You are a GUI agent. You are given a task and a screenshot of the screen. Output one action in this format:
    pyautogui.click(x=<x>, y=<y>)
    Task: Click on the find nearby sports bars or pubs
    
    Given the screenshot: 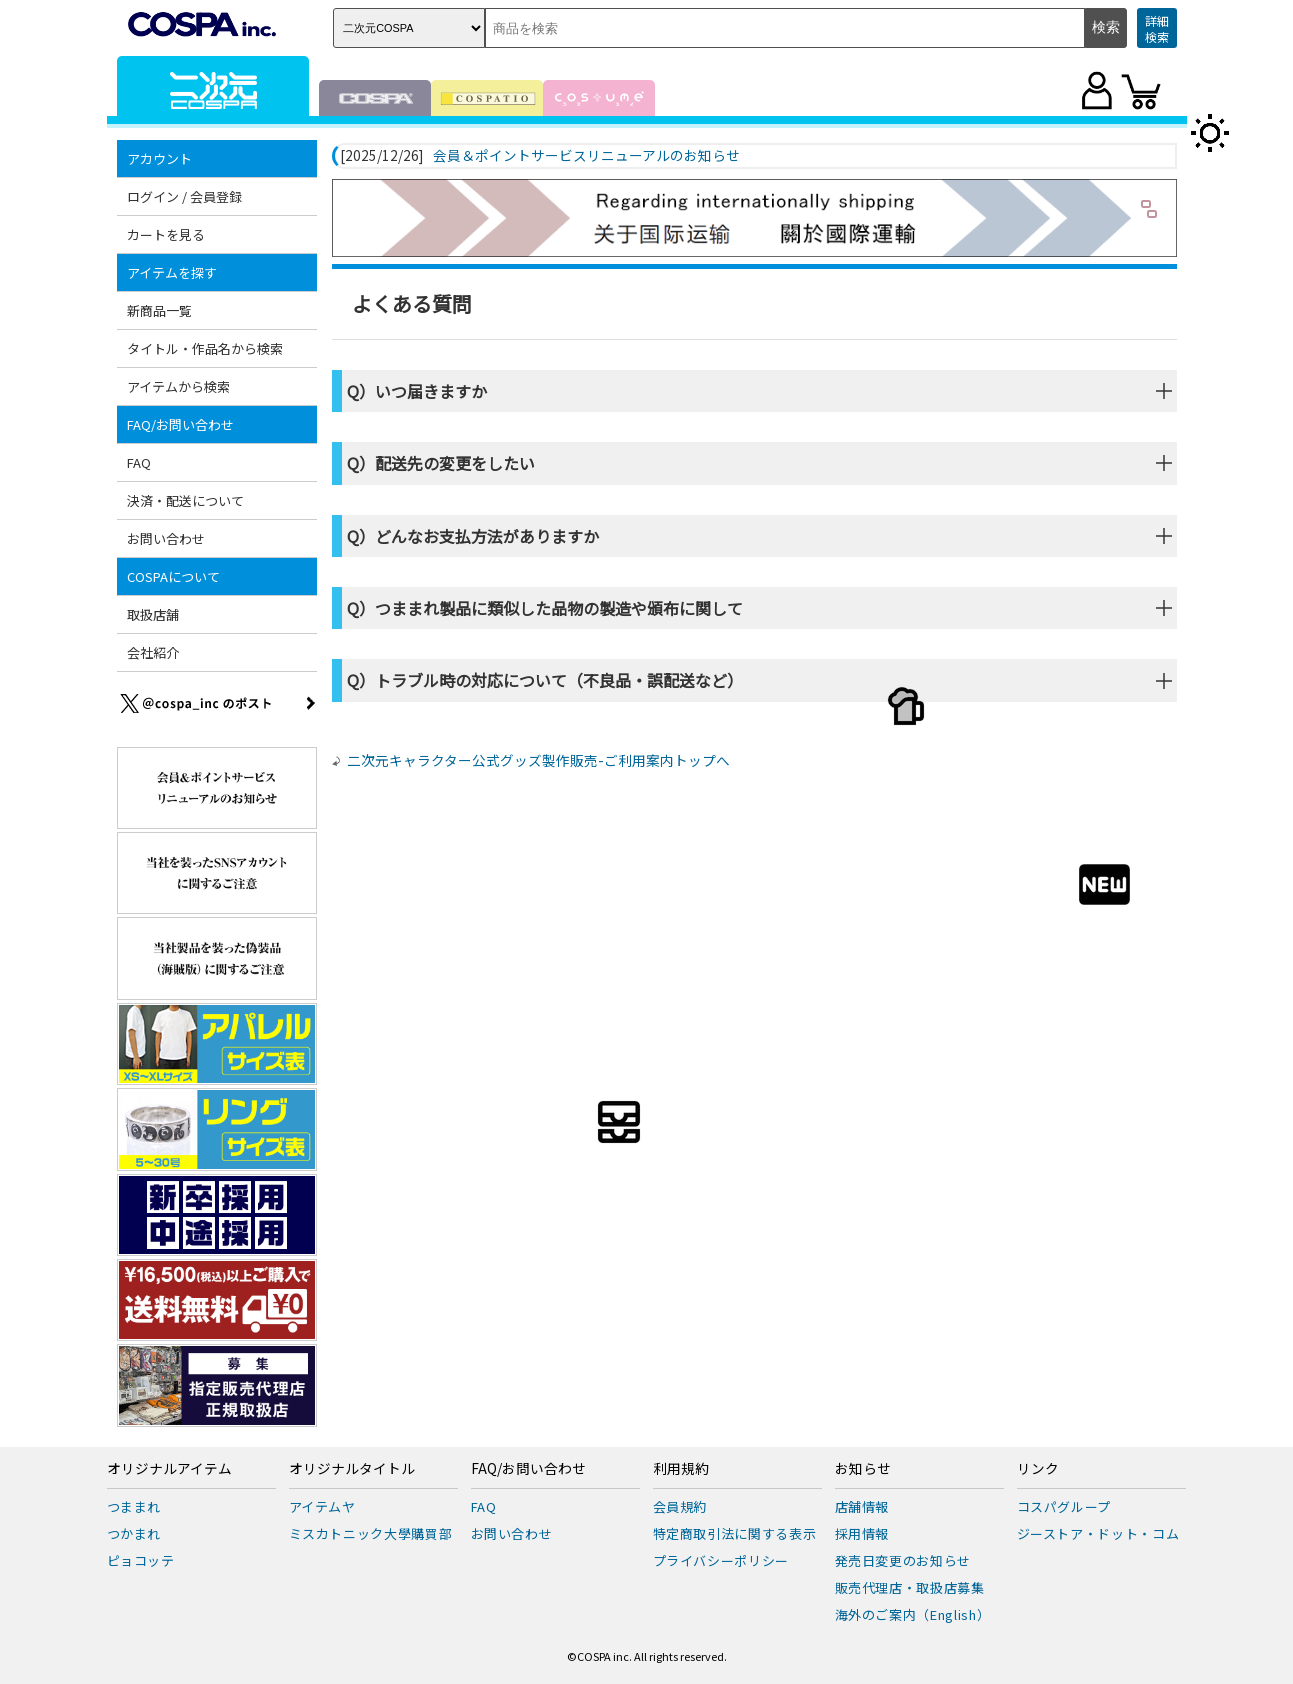 What is the action you would take?
    pyautogui.click(x=906, y=707)
    